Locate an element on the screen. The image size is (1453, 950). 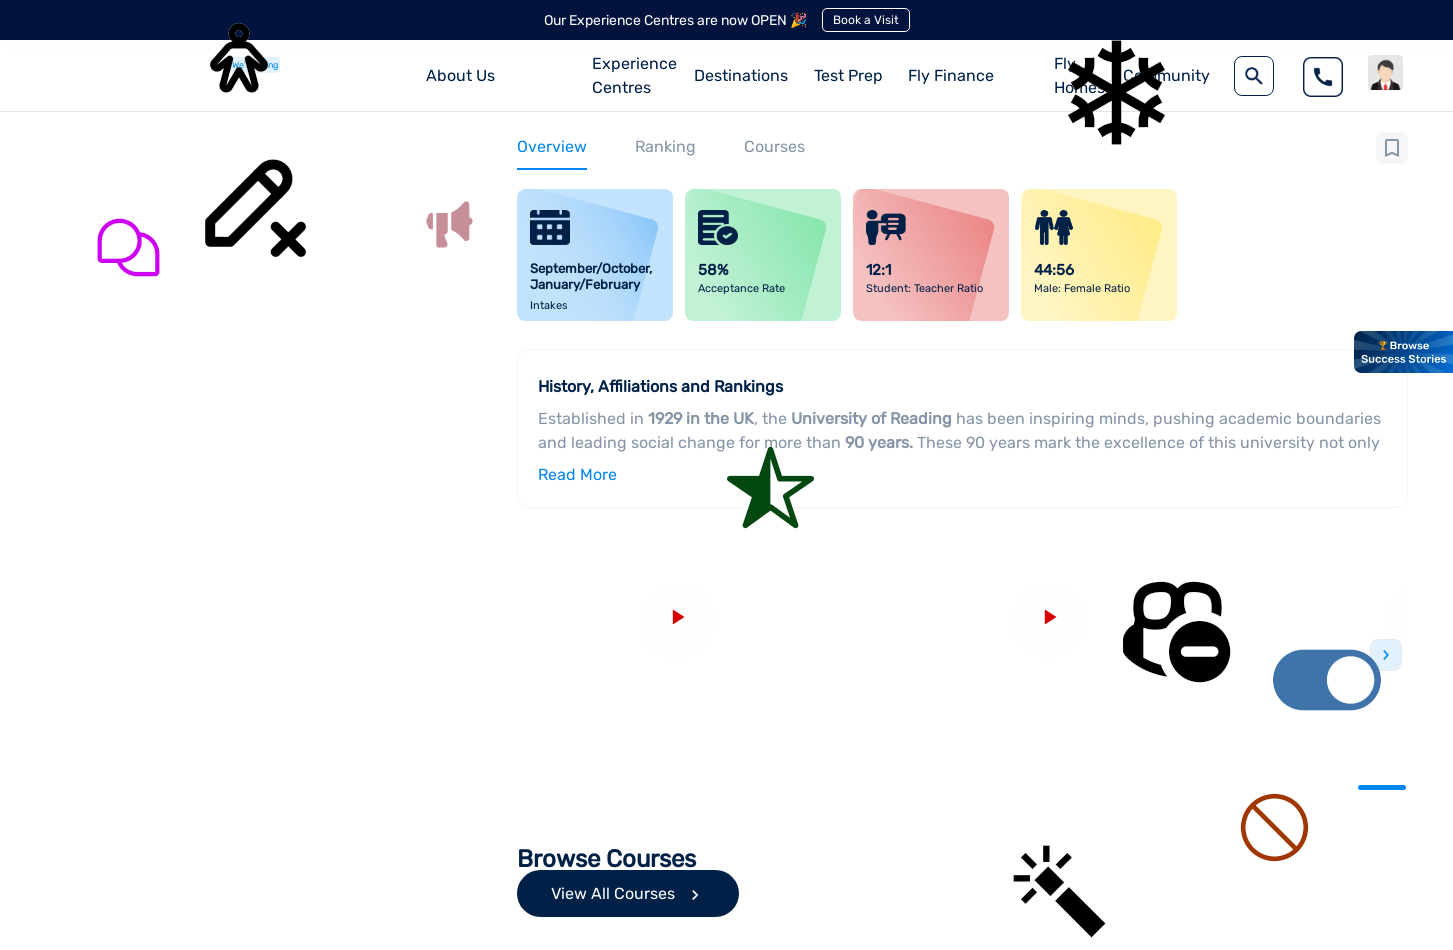
open chat or messaging is located at coordinates (128, 247).